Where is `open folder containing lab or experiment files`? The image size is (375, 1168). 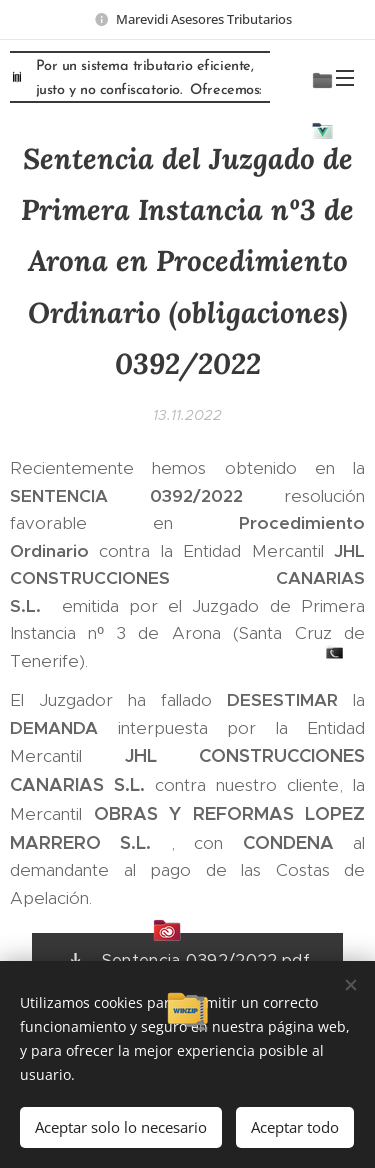
open folder containing lab or experiment files is located at coordinates (334, 652).